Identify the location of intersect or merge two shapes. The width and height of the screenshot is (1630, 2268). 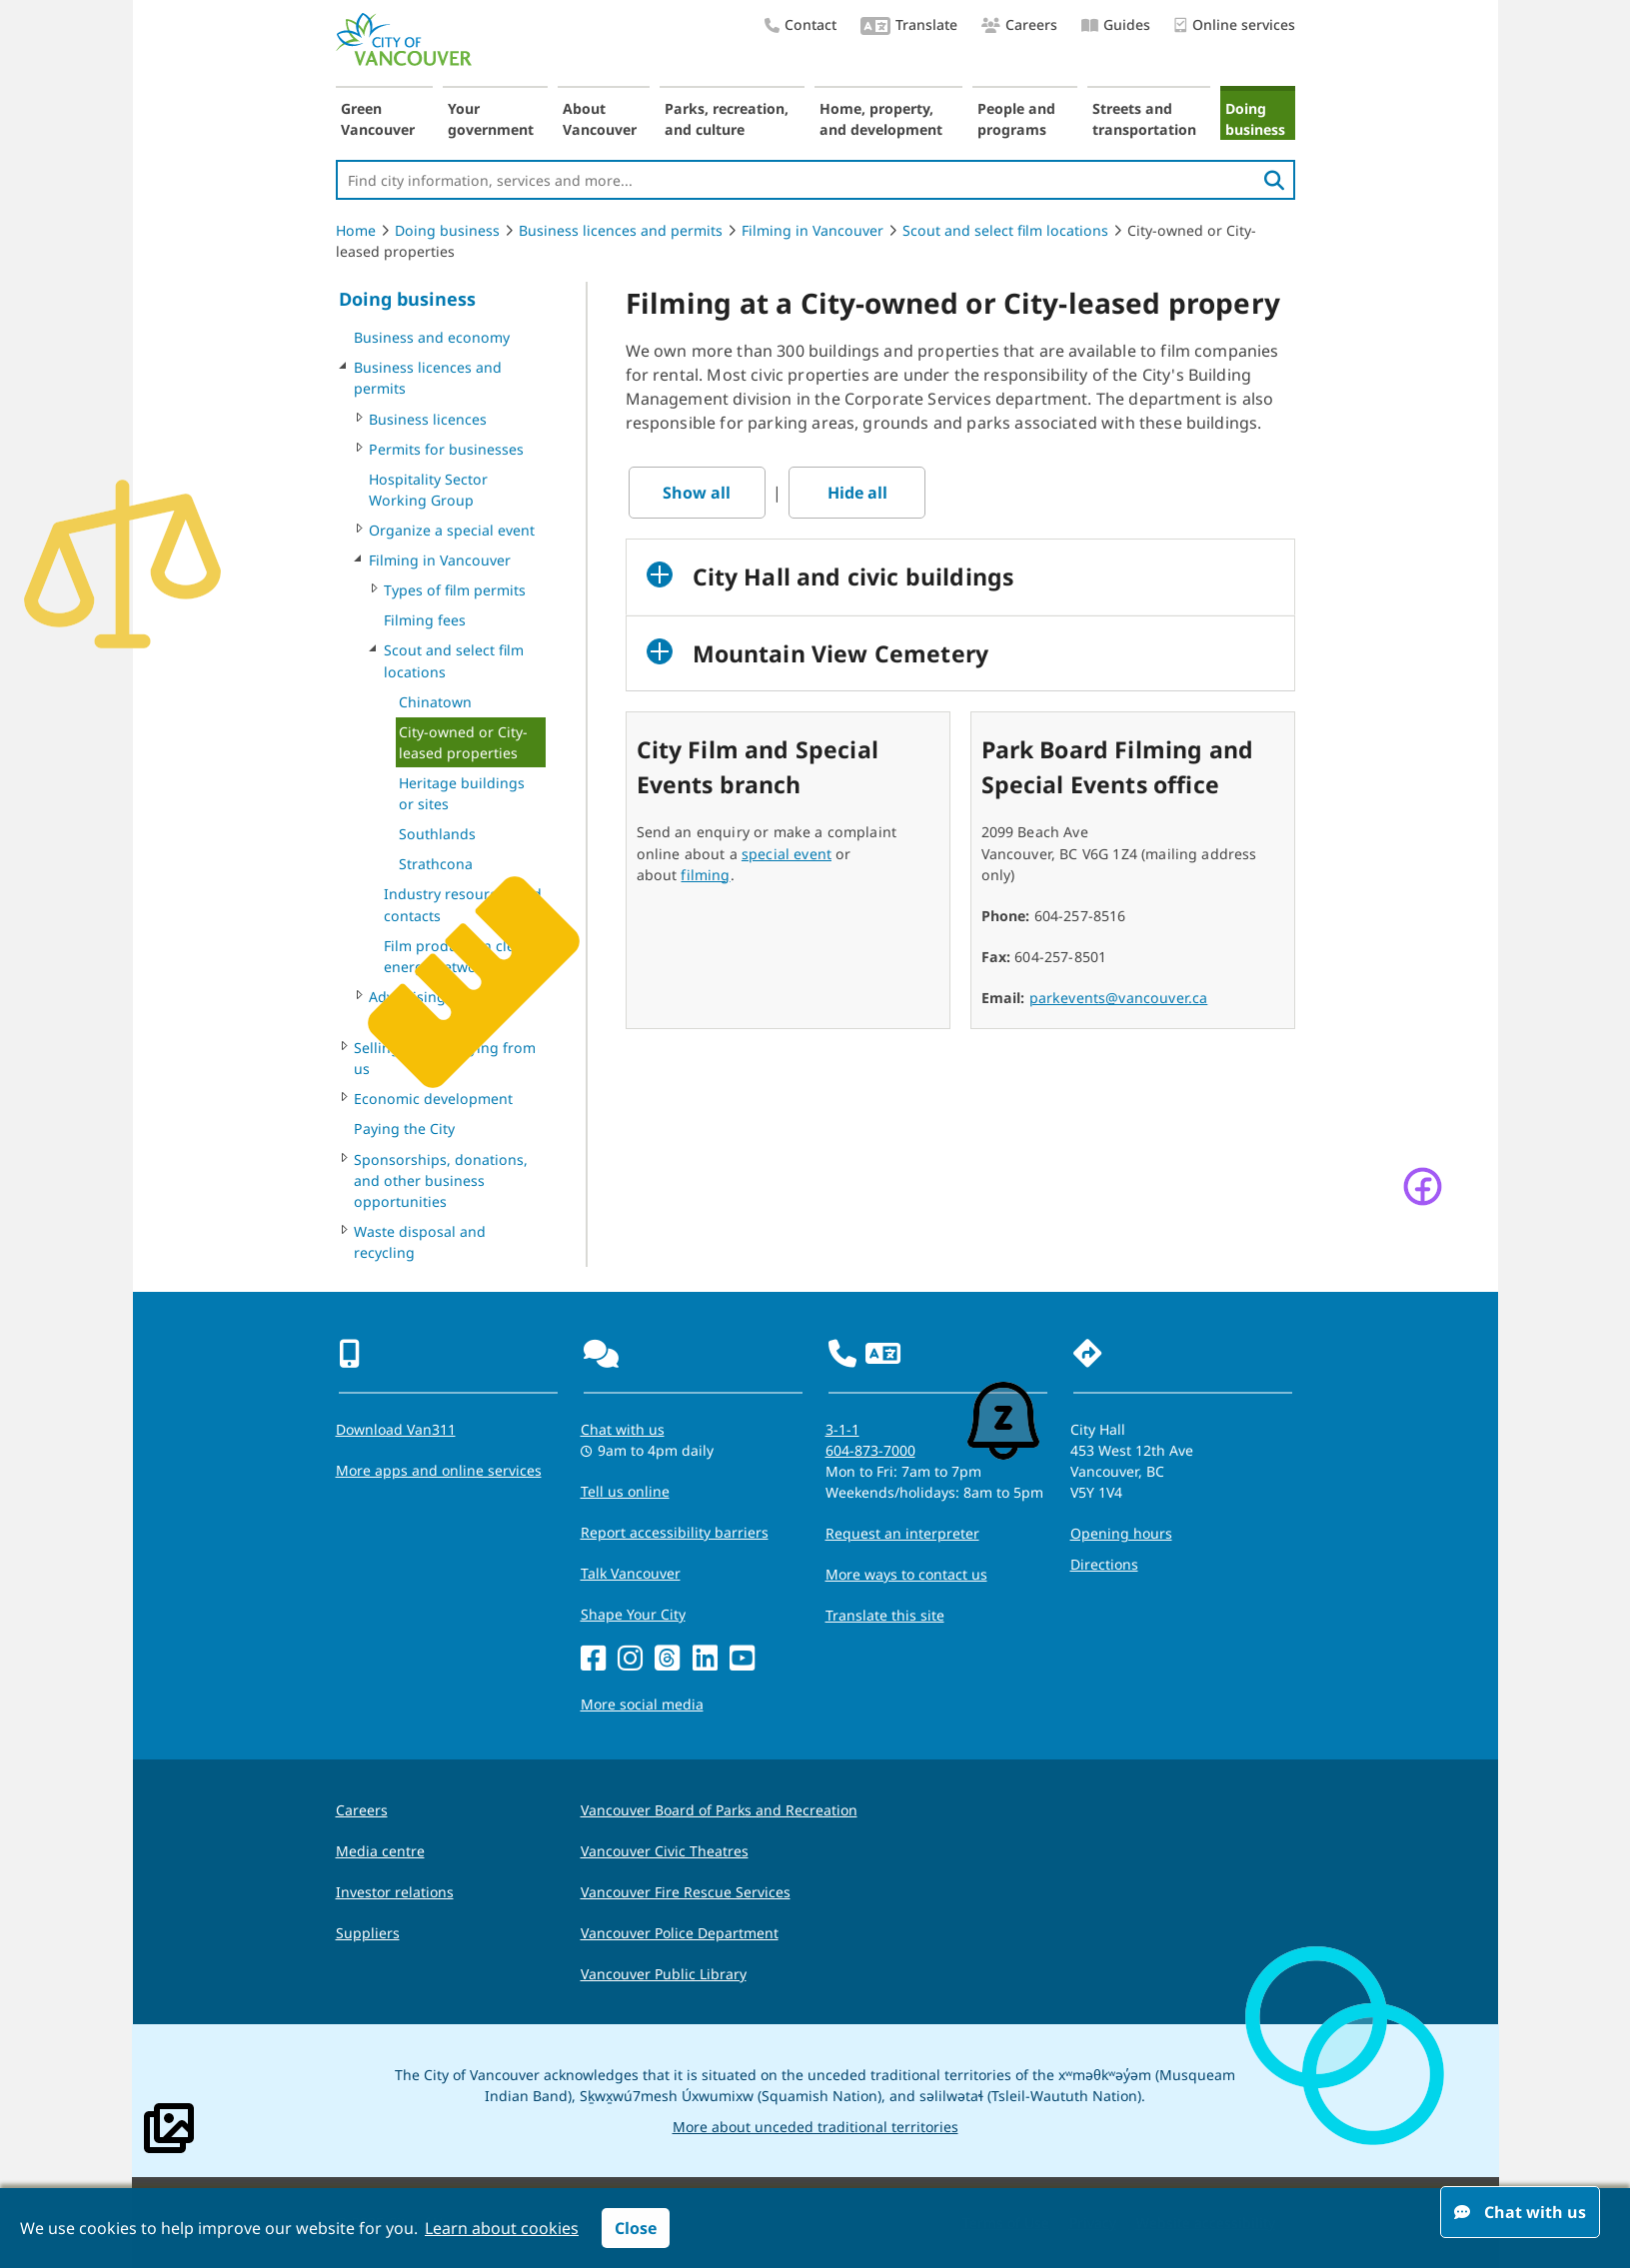
(1344, 2045).